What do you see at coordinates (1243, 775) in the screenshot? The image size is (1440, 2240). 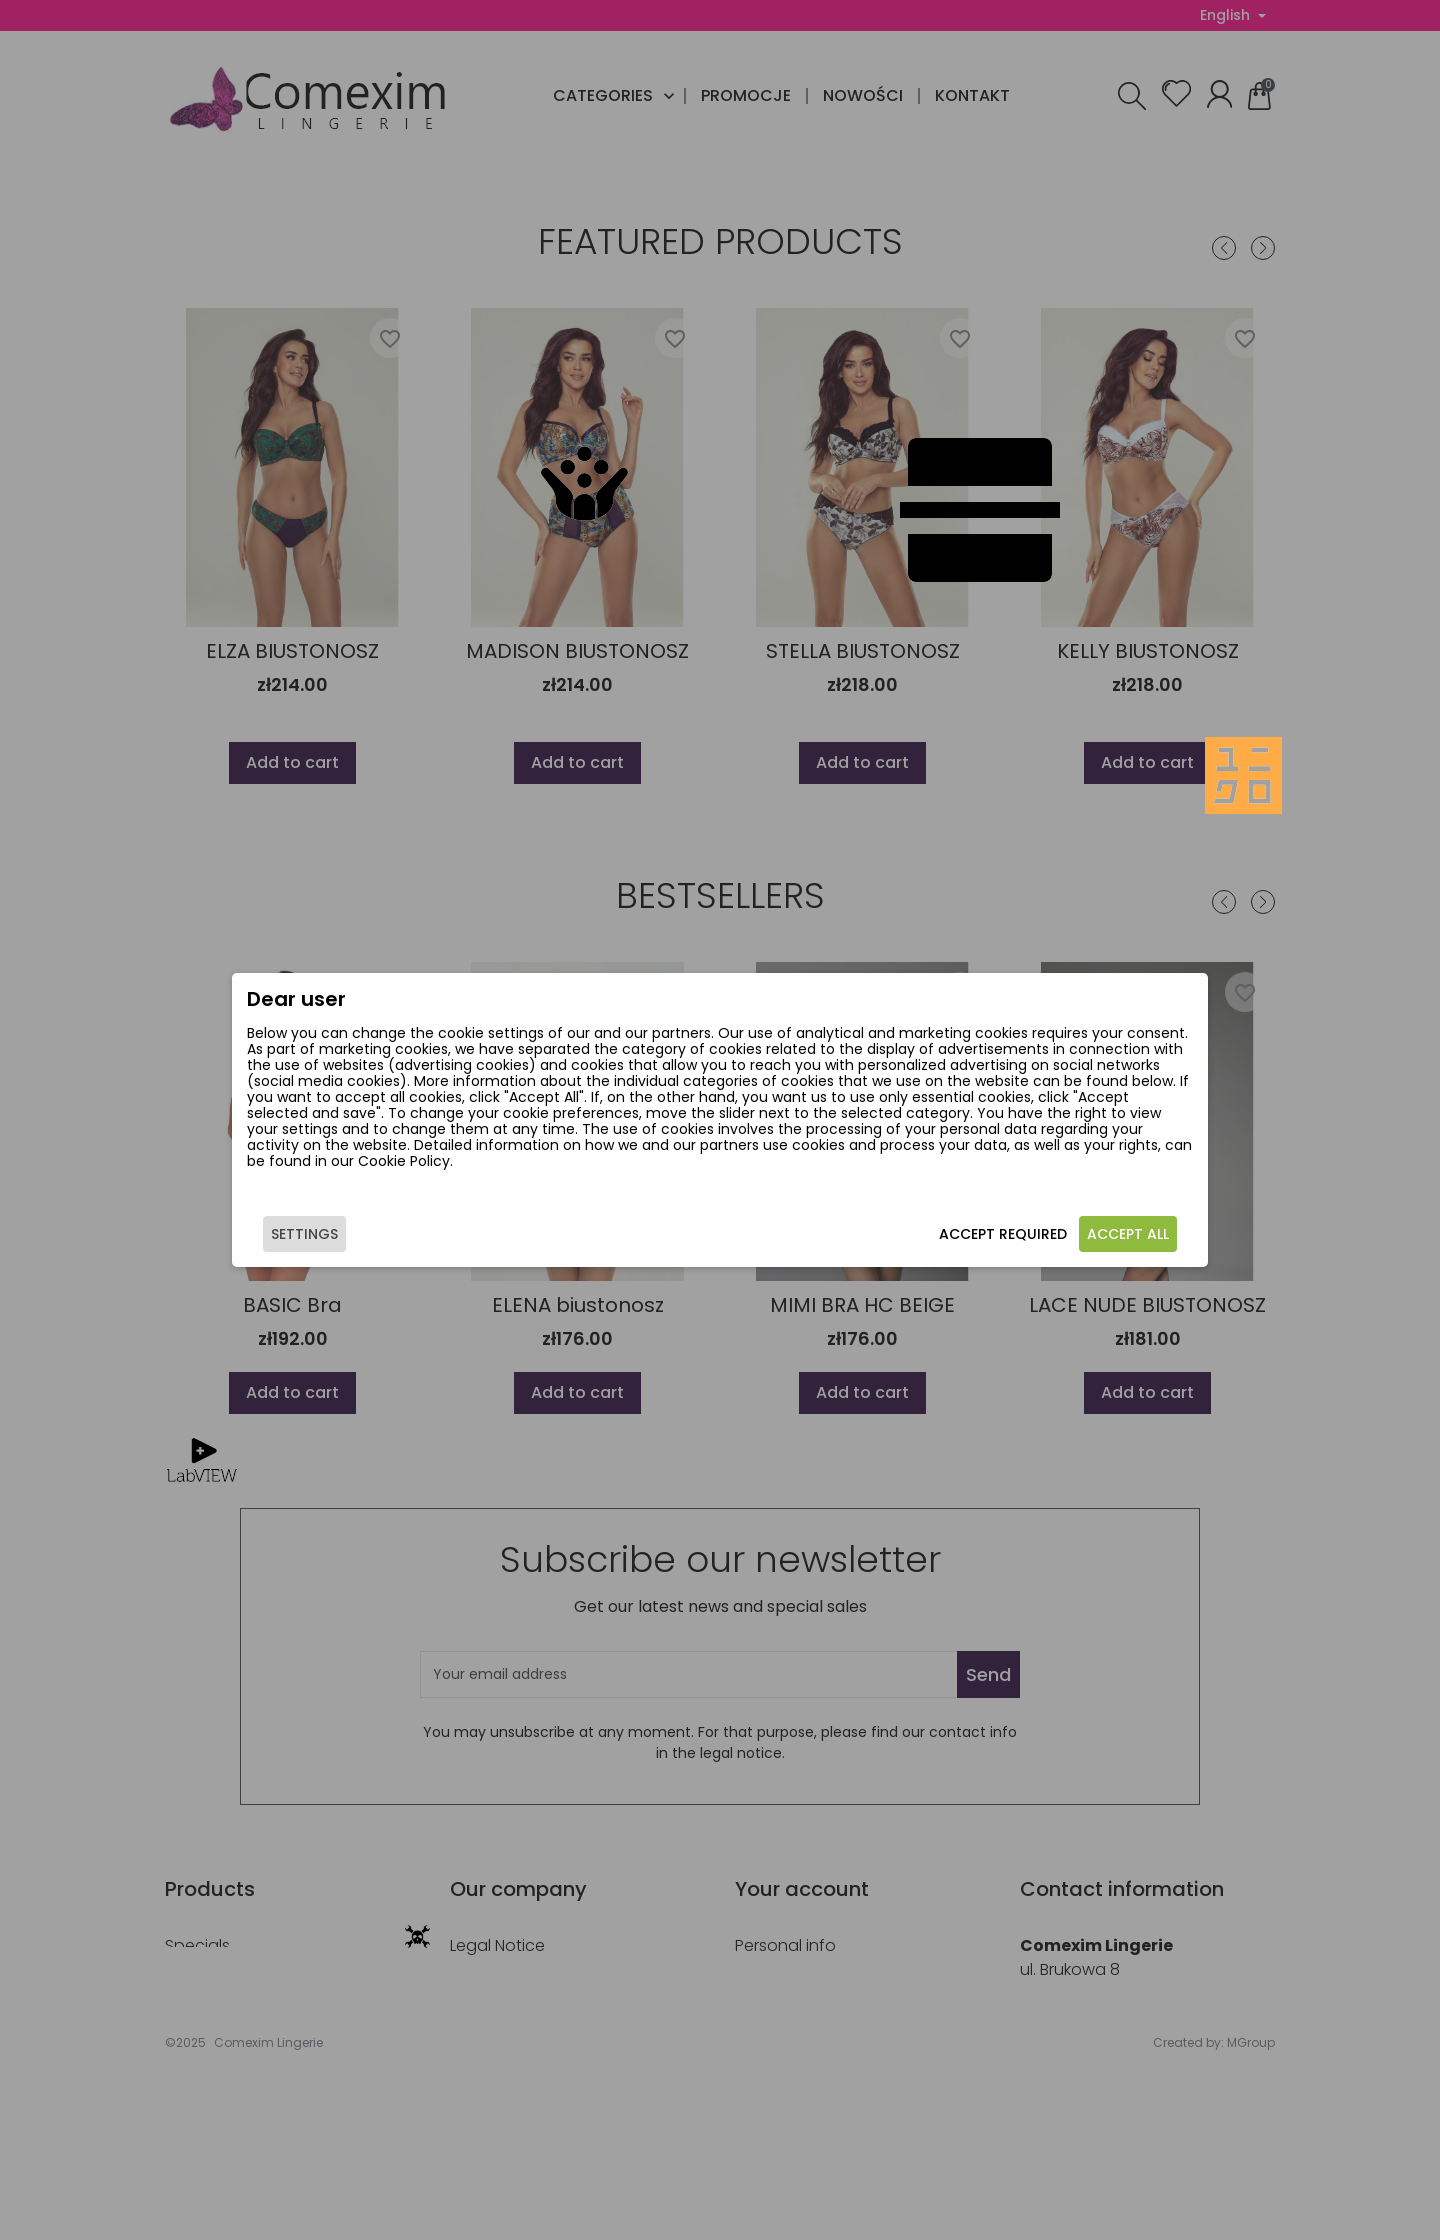 I see `visit the UNIQLO Japan website or app` at bounding box center [1243, 775].